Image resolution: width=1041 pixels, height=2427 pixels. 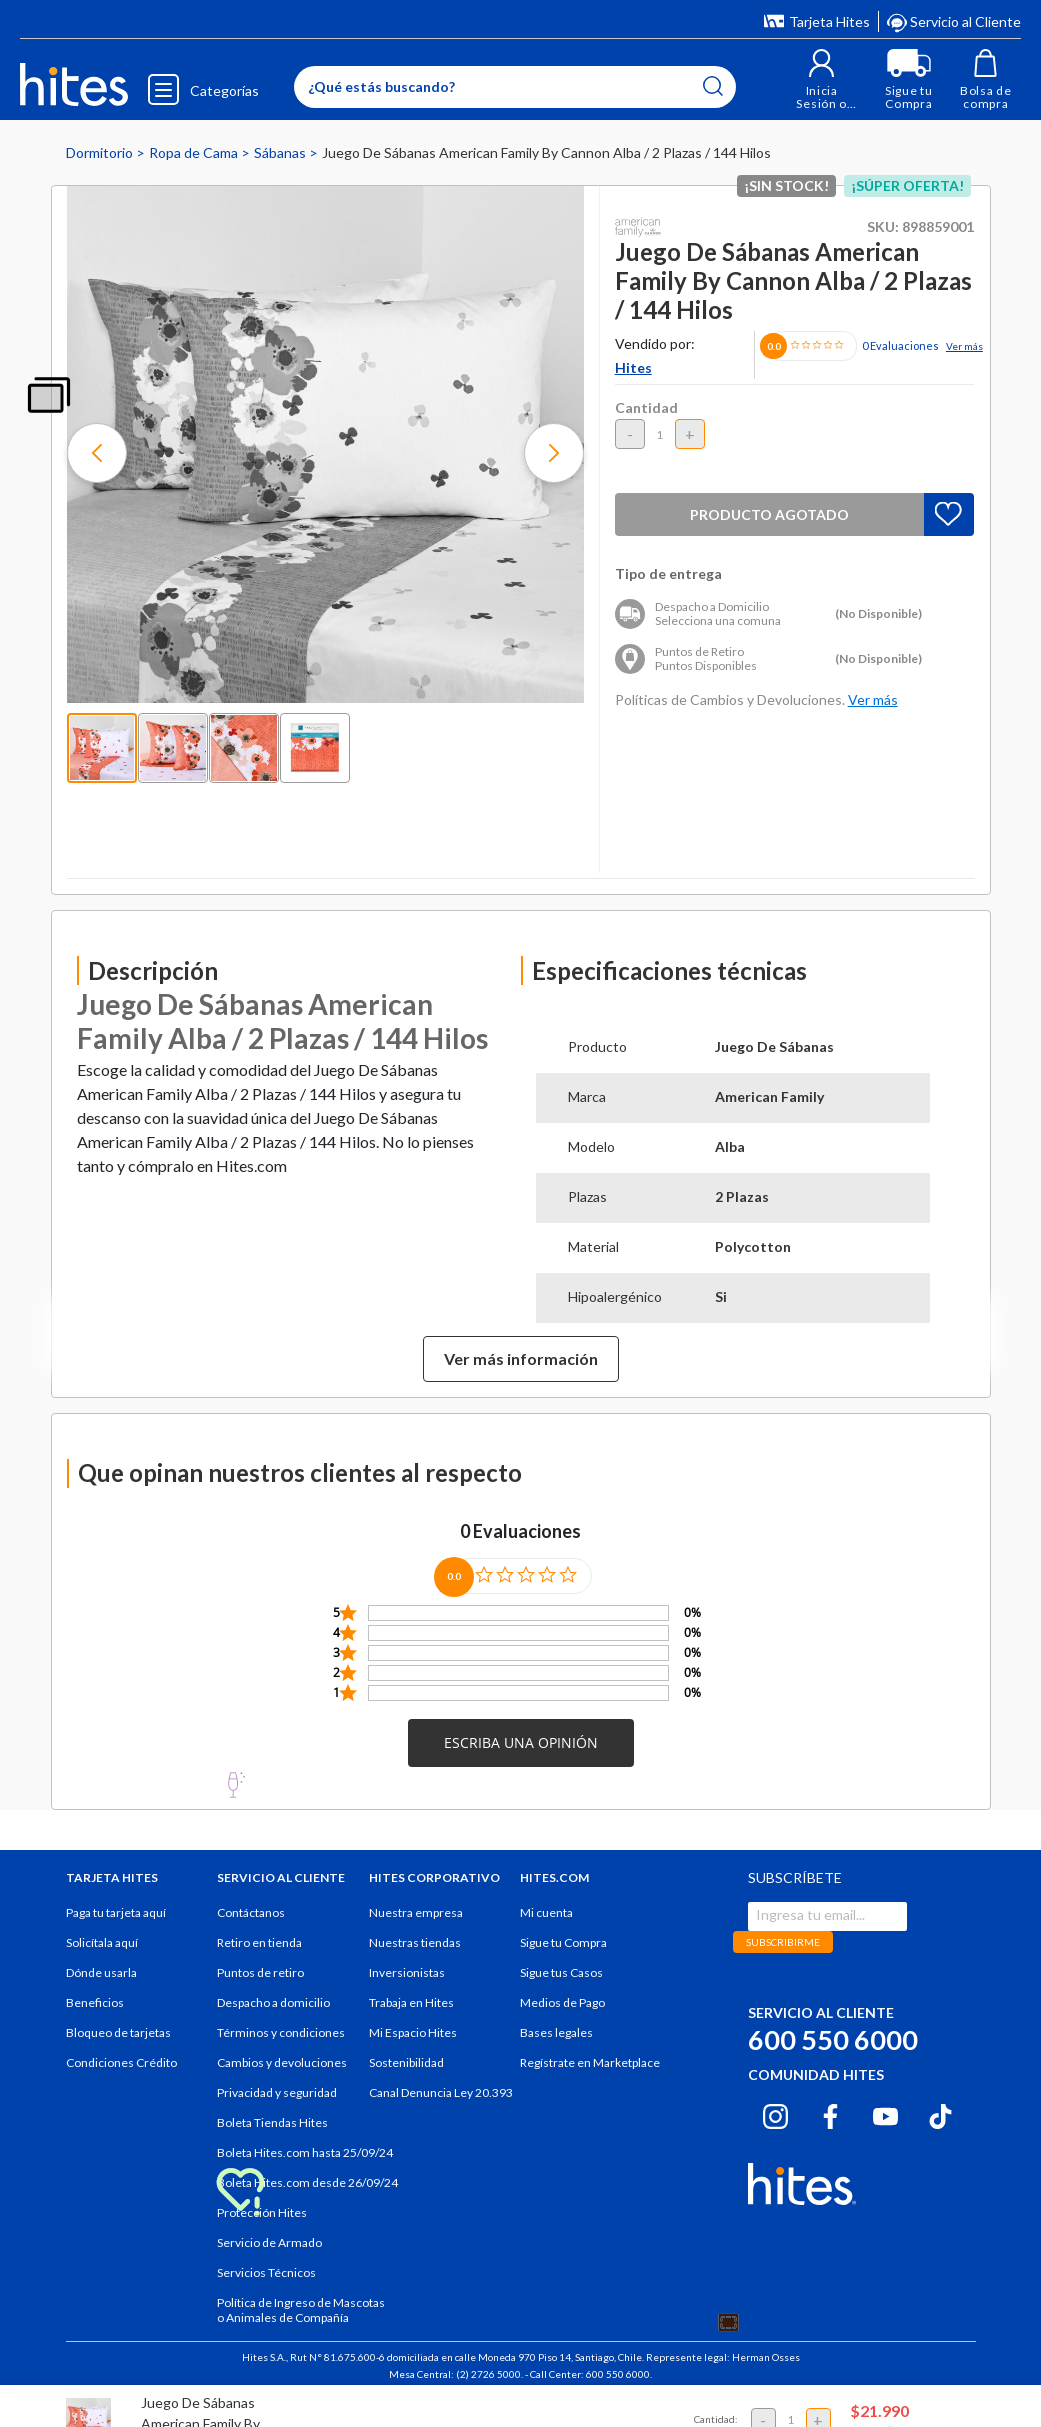 I want to click on celebrate an achievement or milestone, so click(x=234, y=1785).